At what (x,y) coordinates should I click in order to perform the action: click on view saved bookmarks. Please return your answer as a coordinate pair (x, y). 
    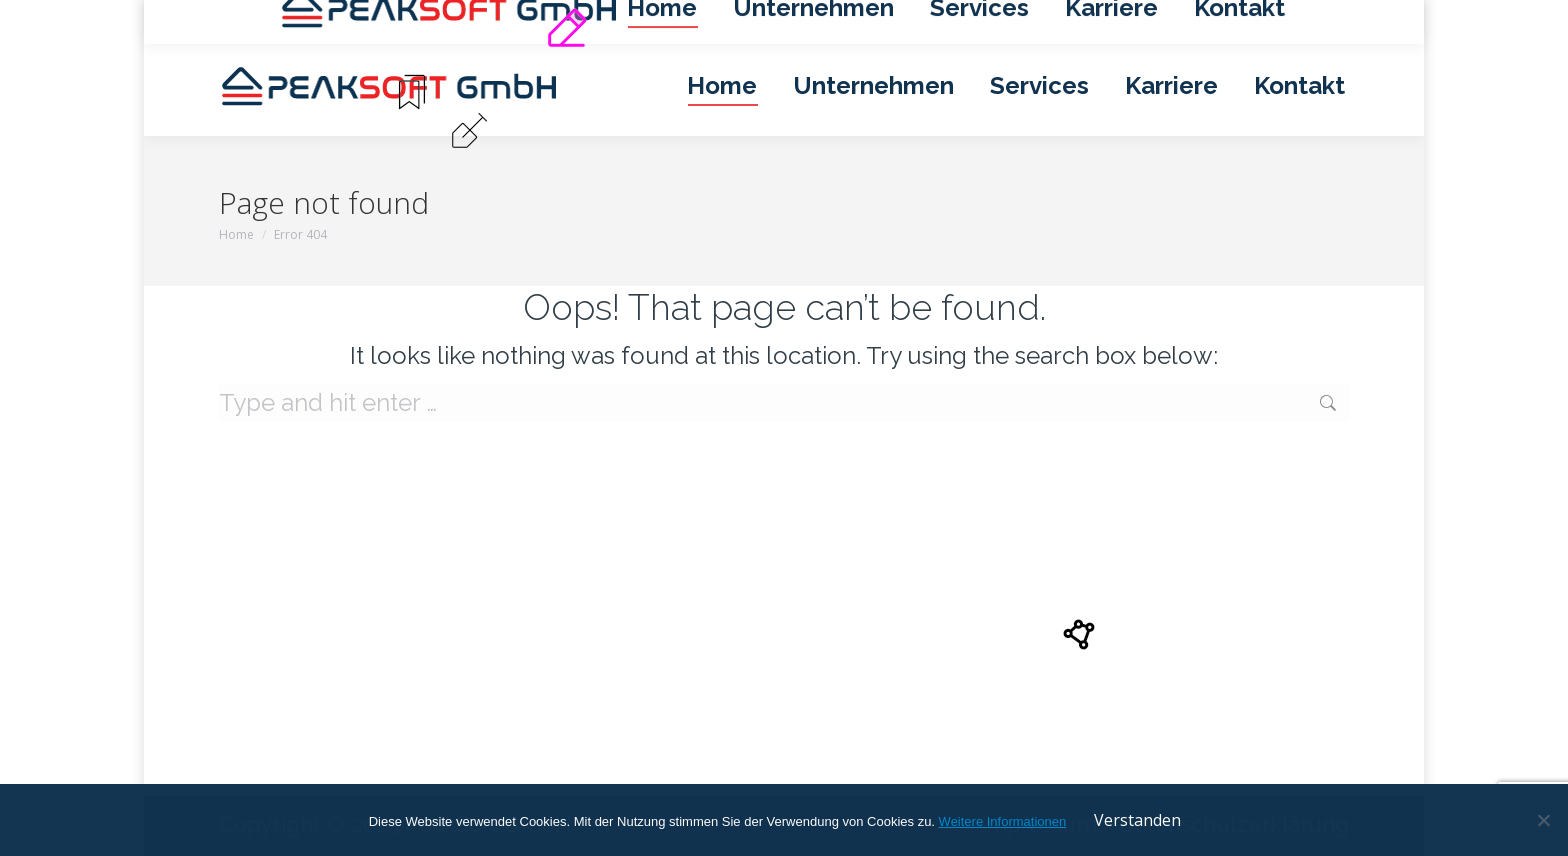
    Looking at the image, I should click on (412, 92).